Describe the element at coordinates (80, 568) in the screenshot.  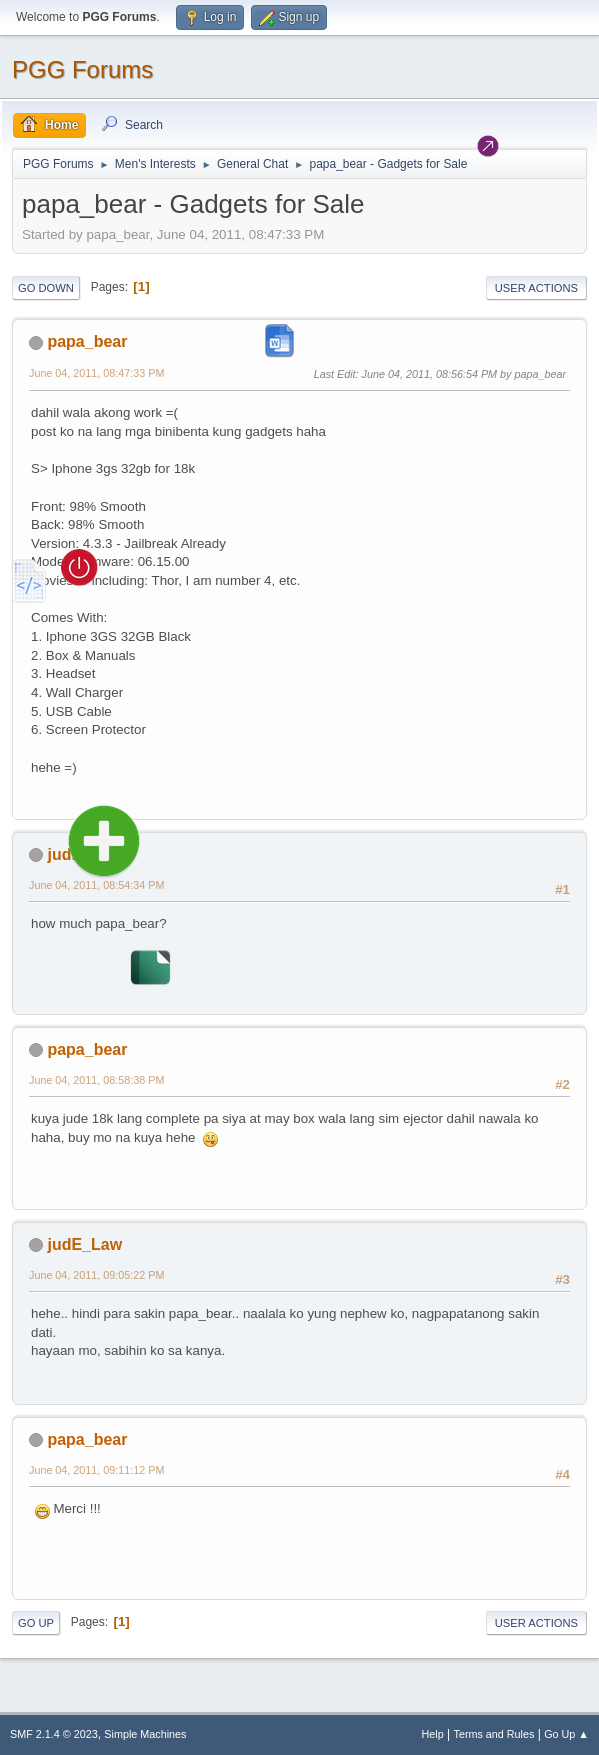
I see `shut down or power off the system` at that location.